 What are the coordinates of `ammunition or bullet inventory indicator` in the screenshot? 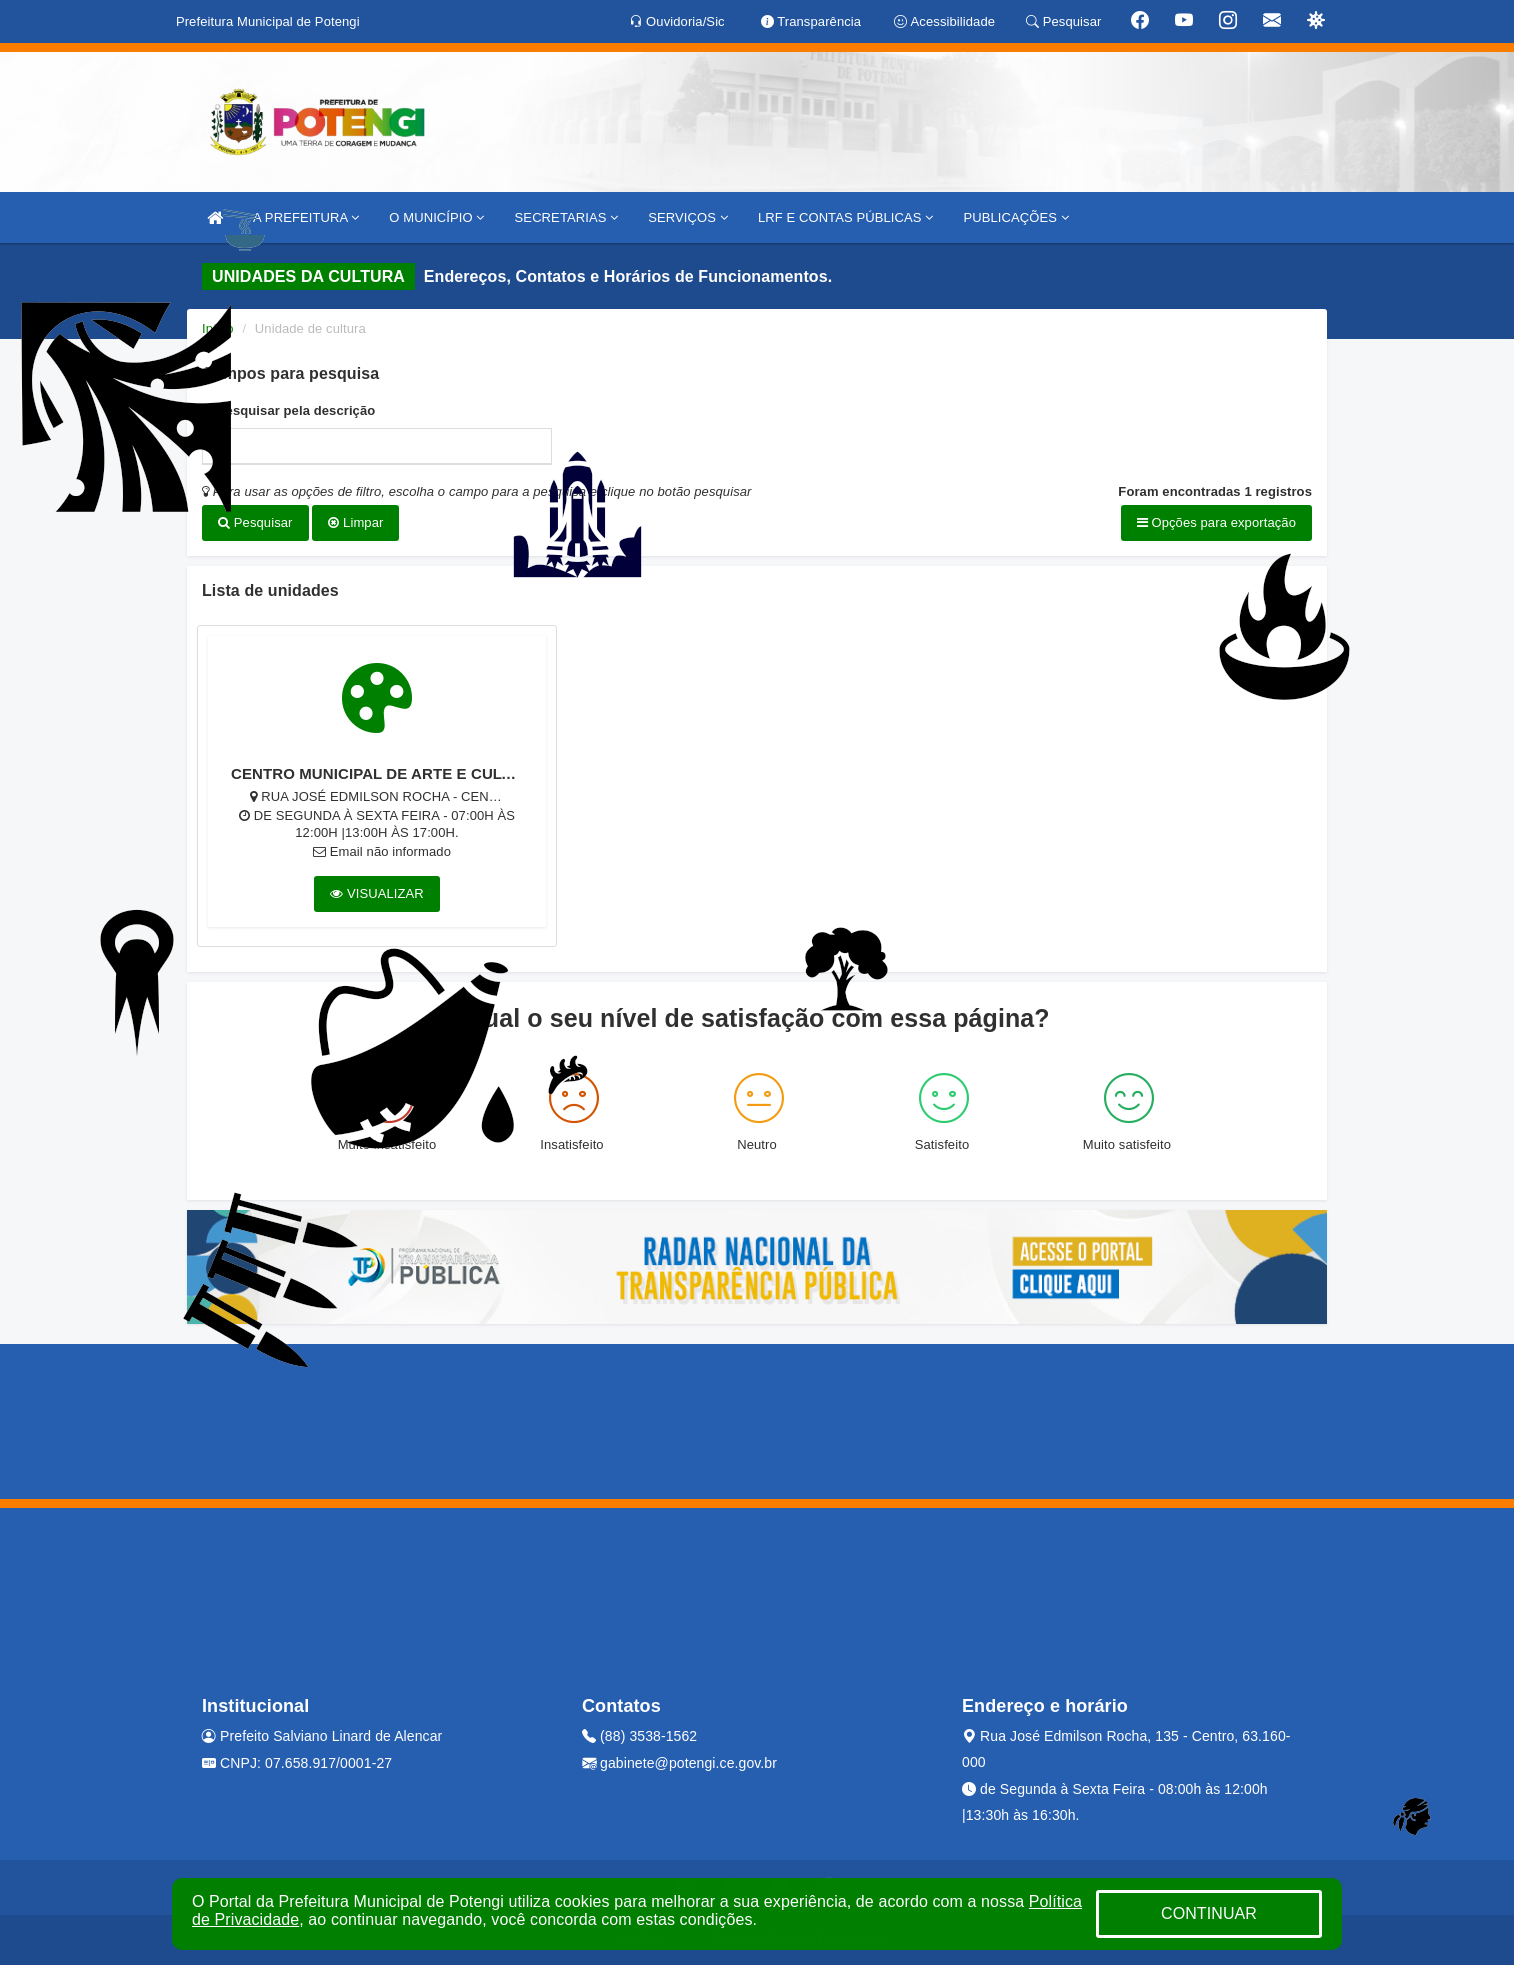 It's located at (269, 1280).